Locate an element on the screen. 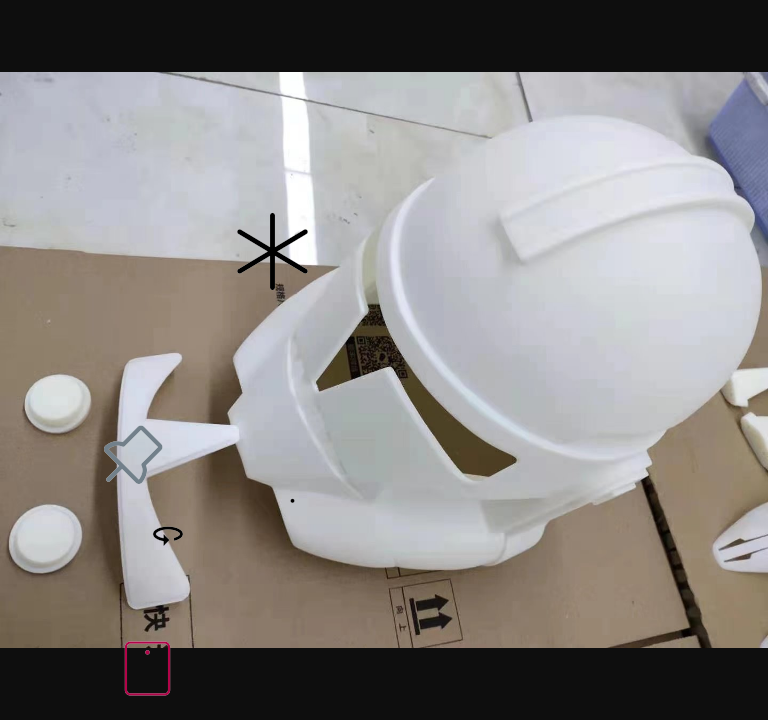  access tablet camera settings is located at coordinates (147, 668).